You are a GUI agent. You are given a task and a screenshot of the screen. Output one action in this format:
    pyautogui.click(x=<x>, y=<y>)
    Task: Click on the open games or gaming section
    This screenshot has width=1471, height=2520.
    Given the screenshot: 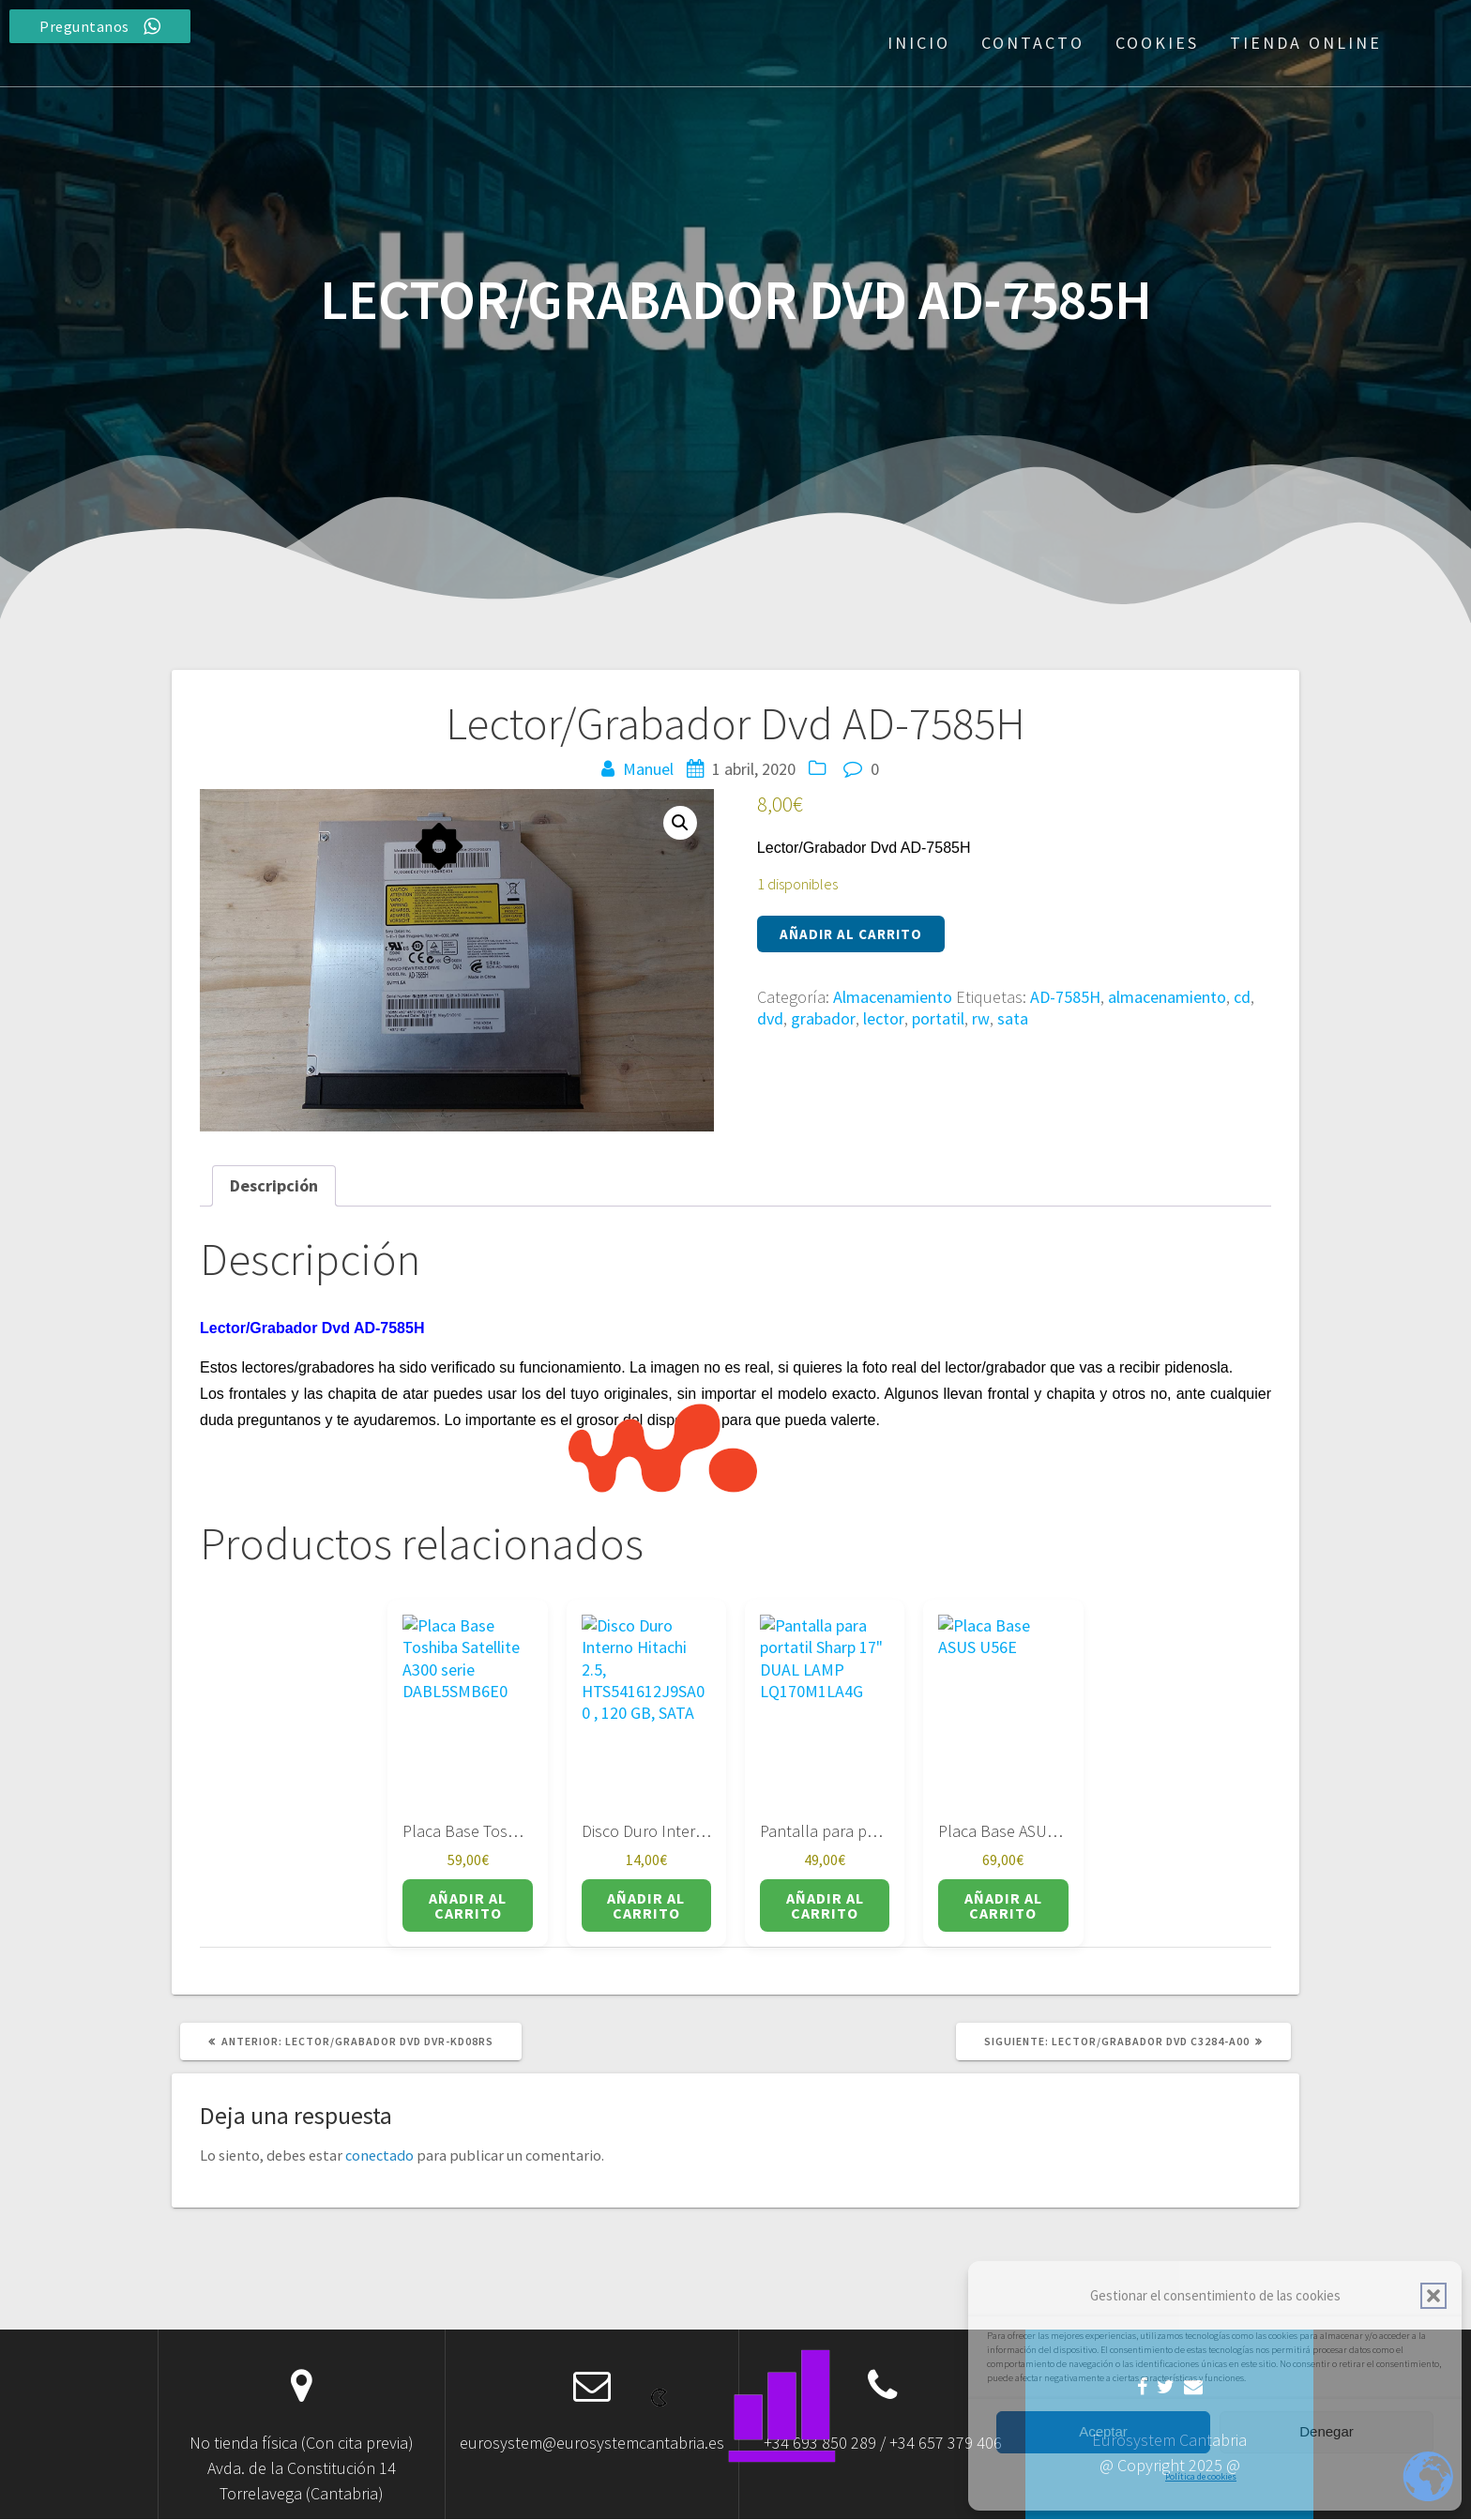 What is the action you would take?
    pyautogui.click(x=660, y=2397)
    